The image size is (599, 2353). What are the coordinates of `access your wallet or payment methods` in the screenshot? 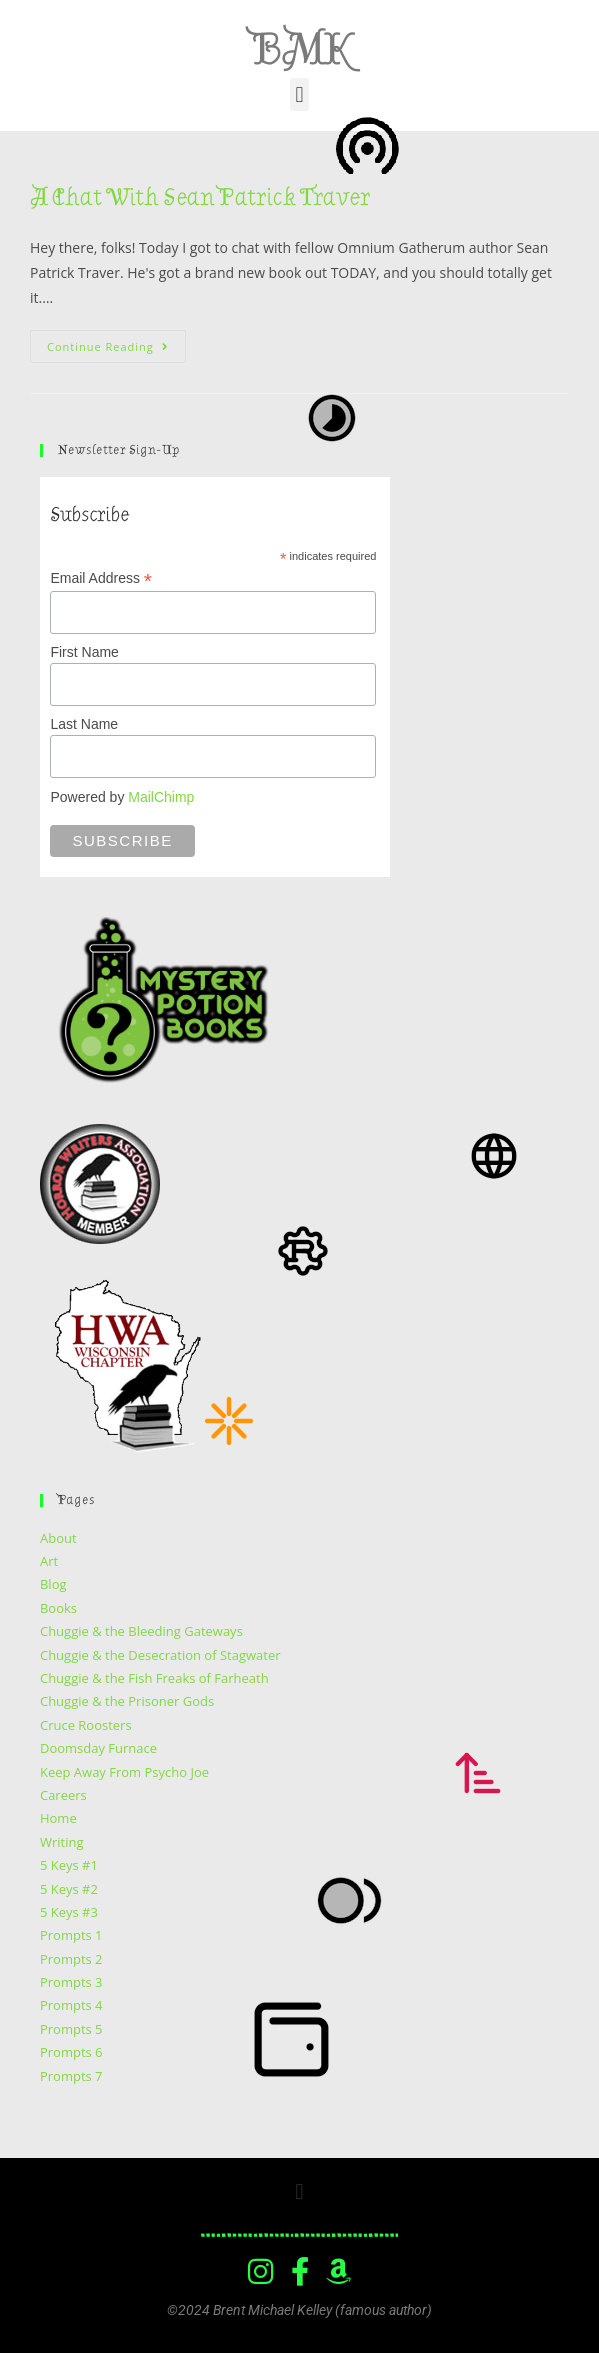 It's located at (291, 2039).